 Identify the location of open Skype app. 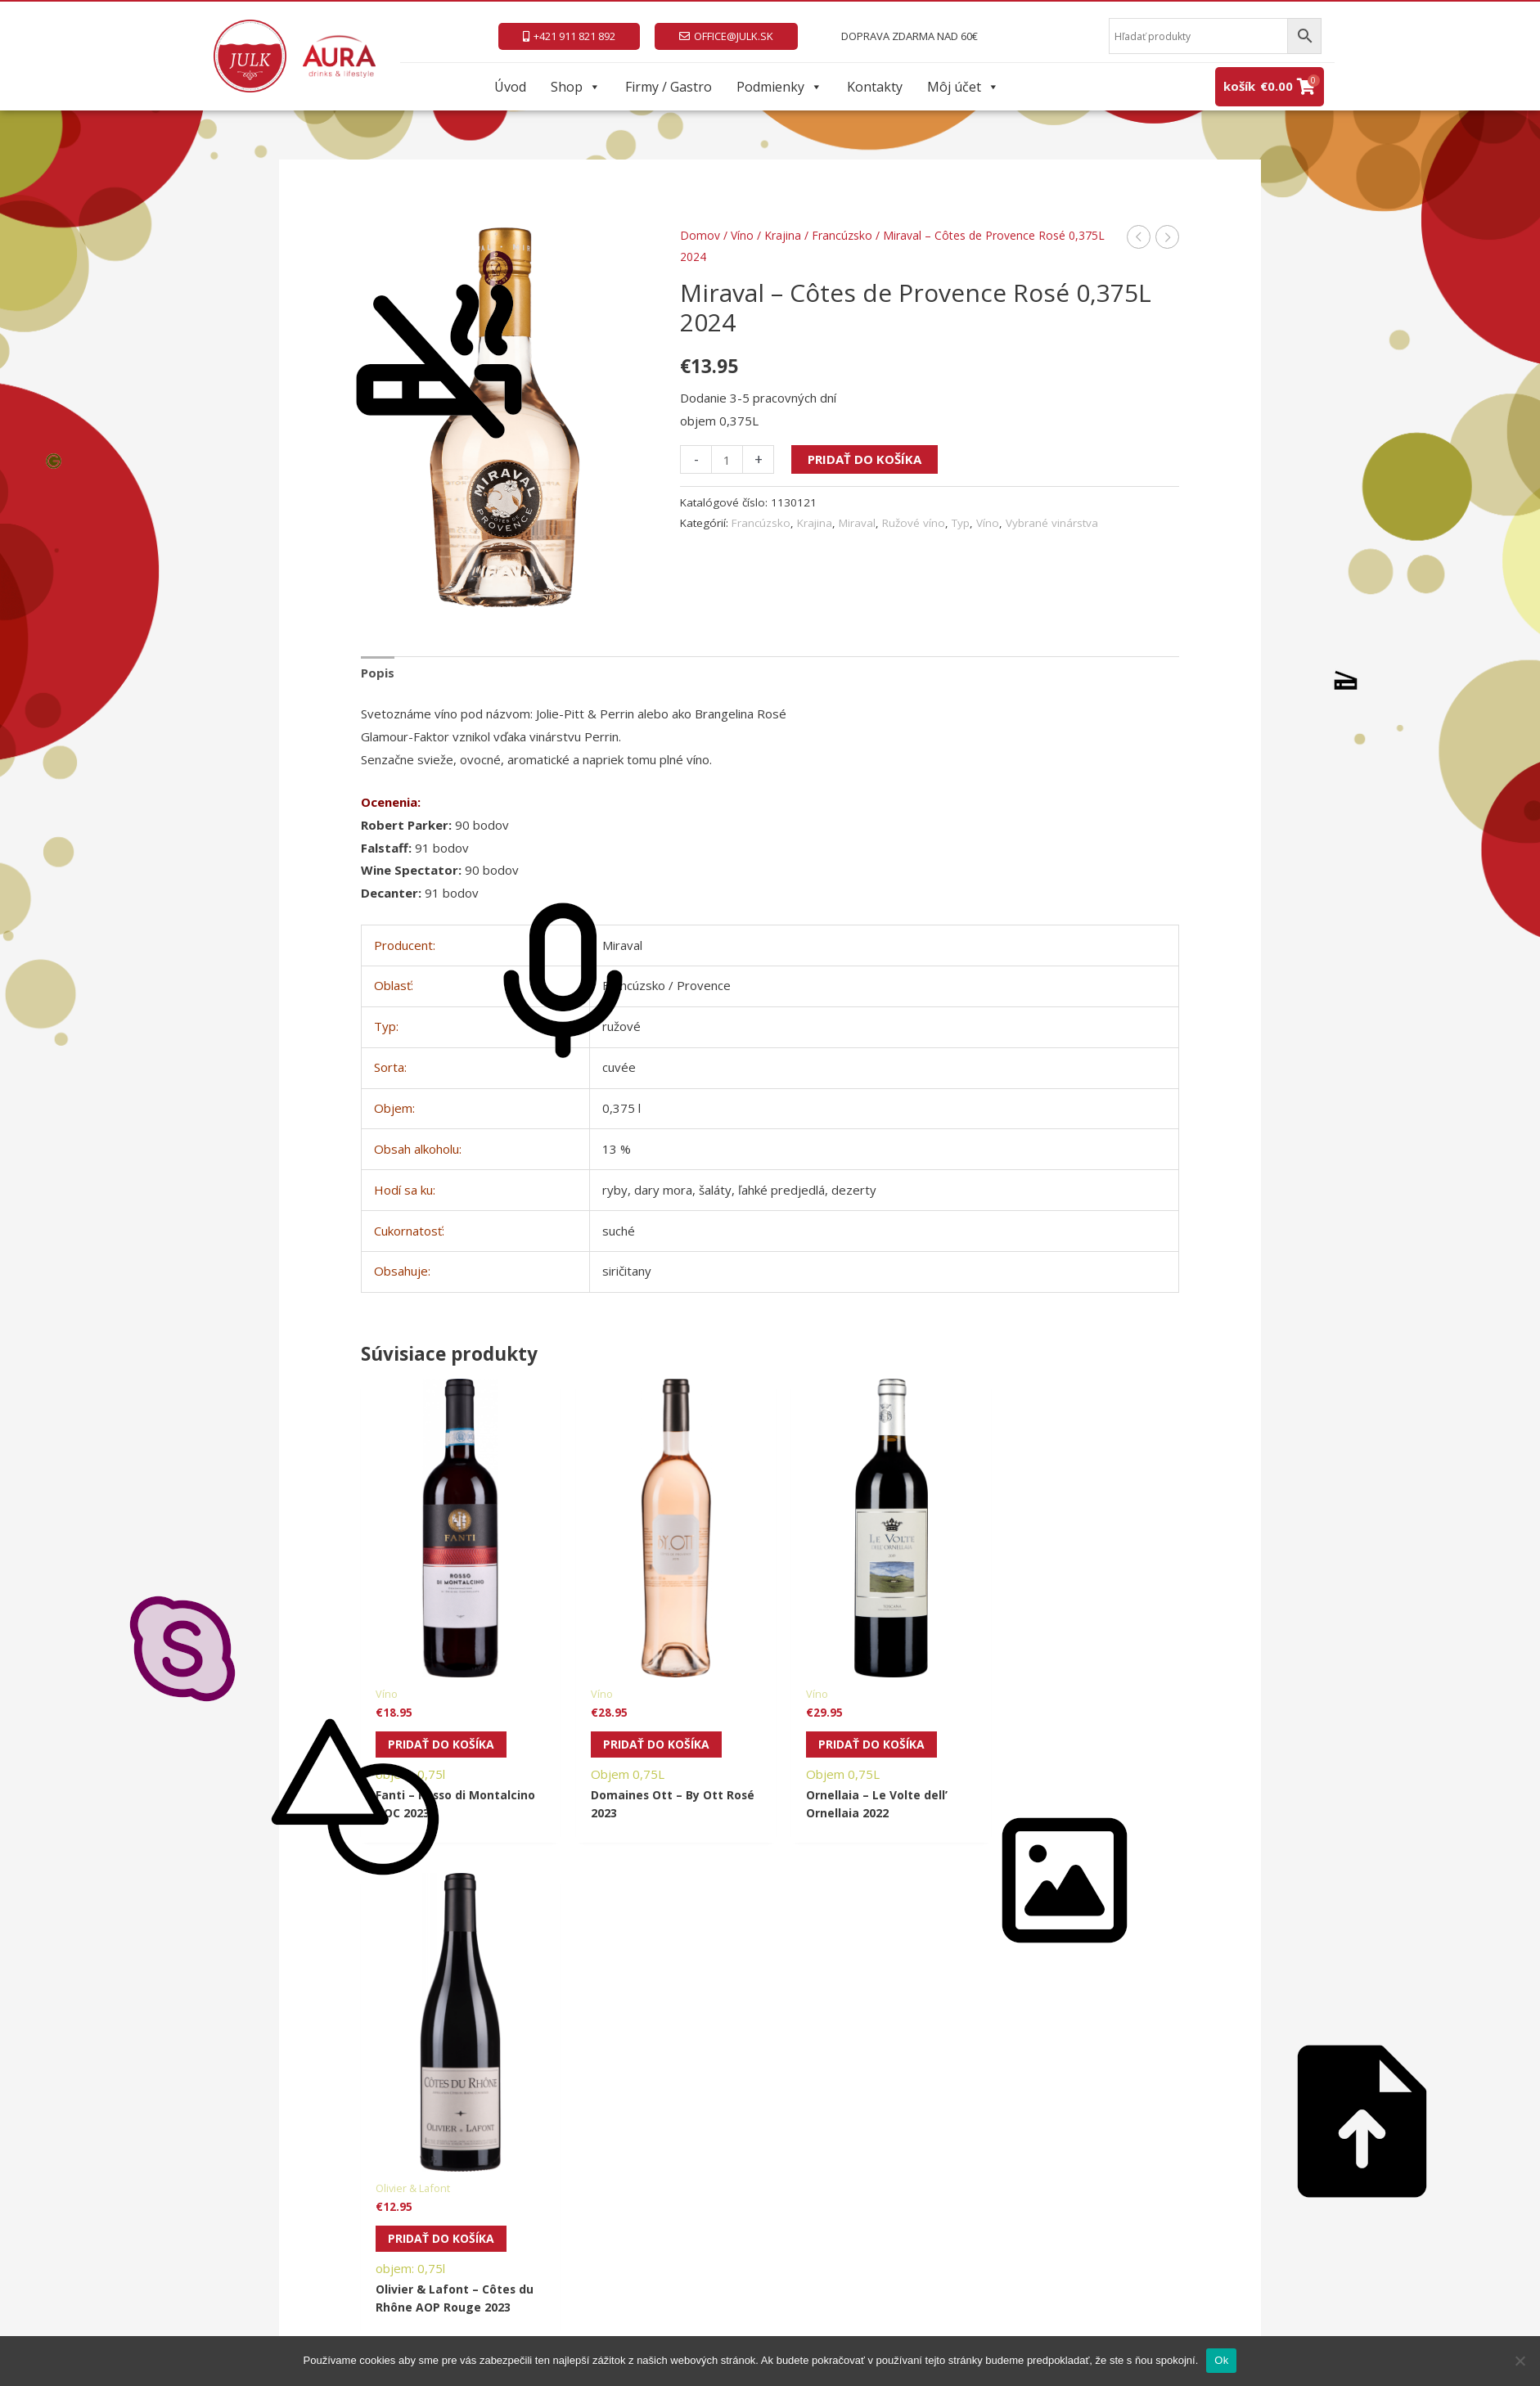
(182, 1649).